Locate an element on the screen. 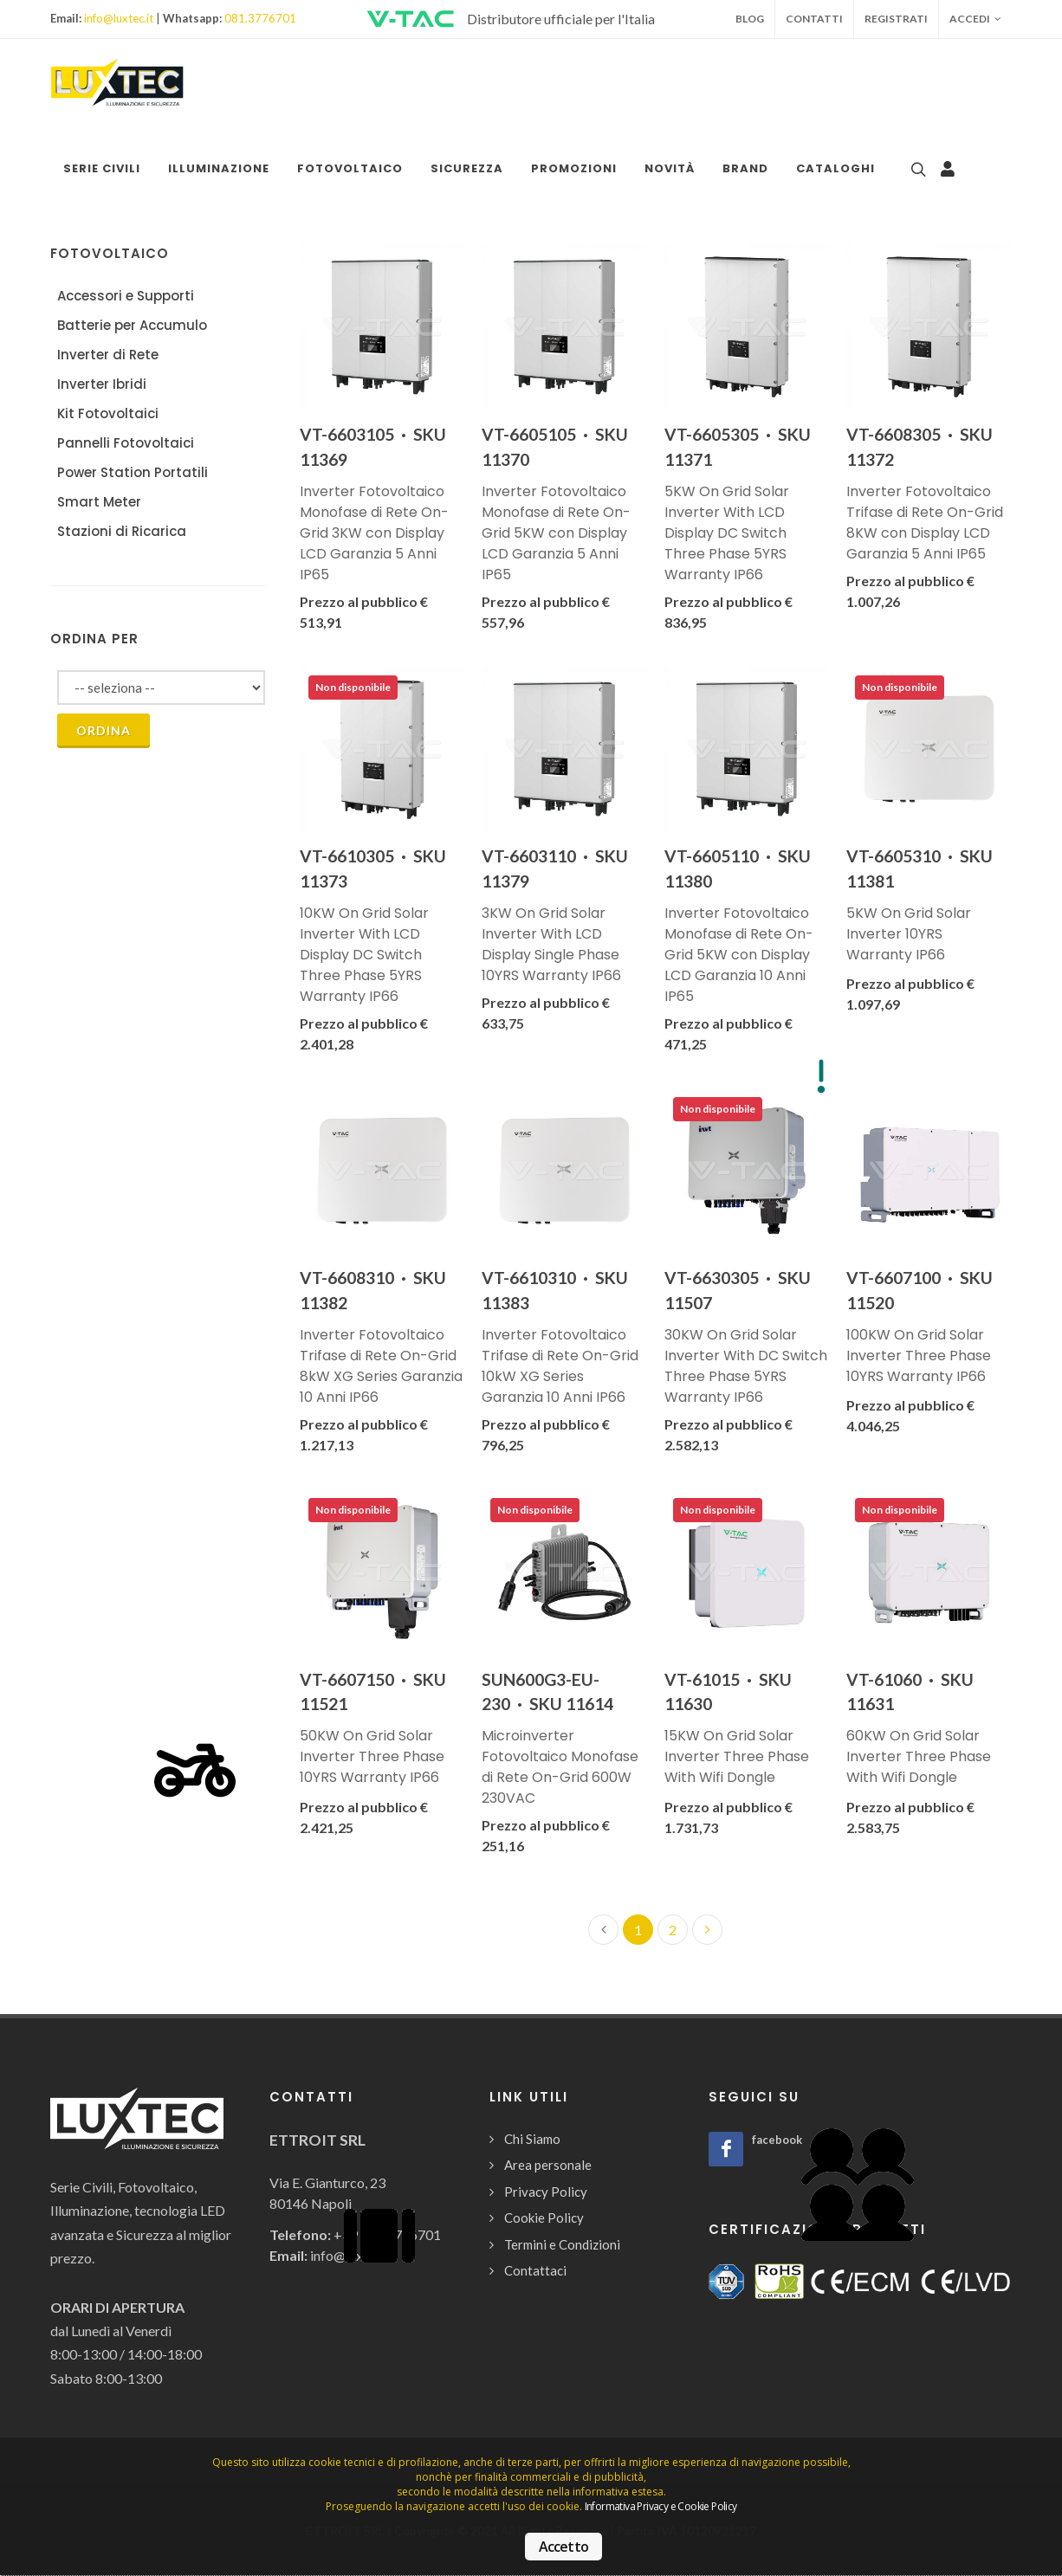 The width and height of the screenshot is (1062, 2576). switch to array or column view layout is located at coordinates (377, 2237).